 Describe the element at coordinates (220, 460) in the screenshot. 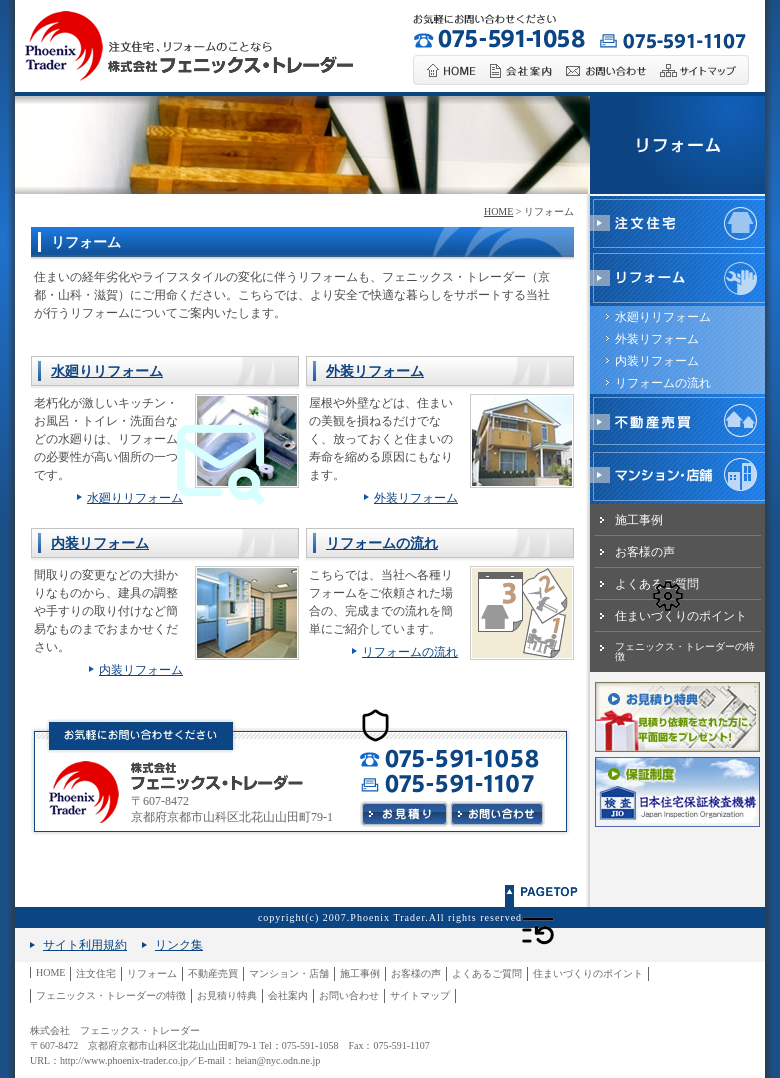

I see `search your emails` at that location.